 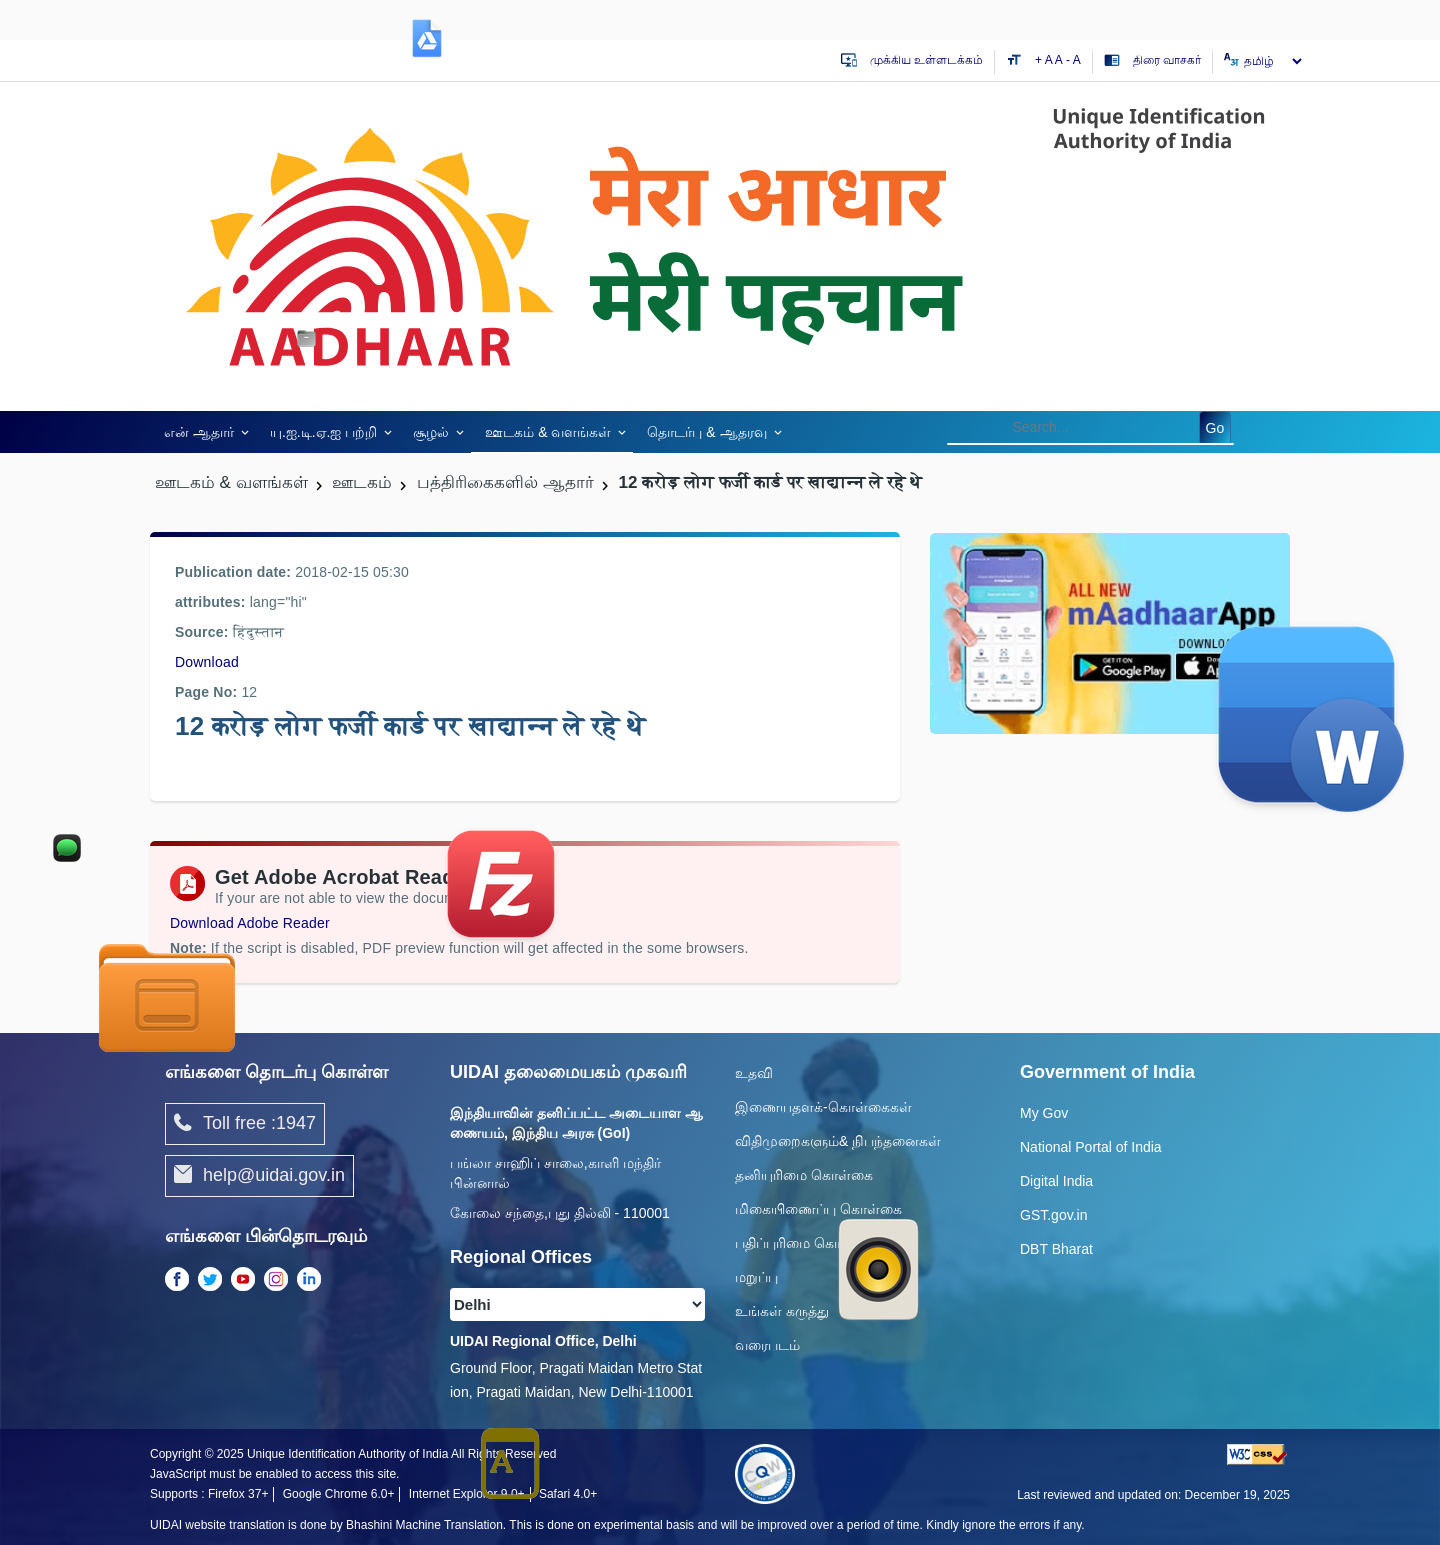 What do you see at coordinates (501, 884) in the screenshot?
I see `open FileZilla FTP client` at bounding box center [501, 884].